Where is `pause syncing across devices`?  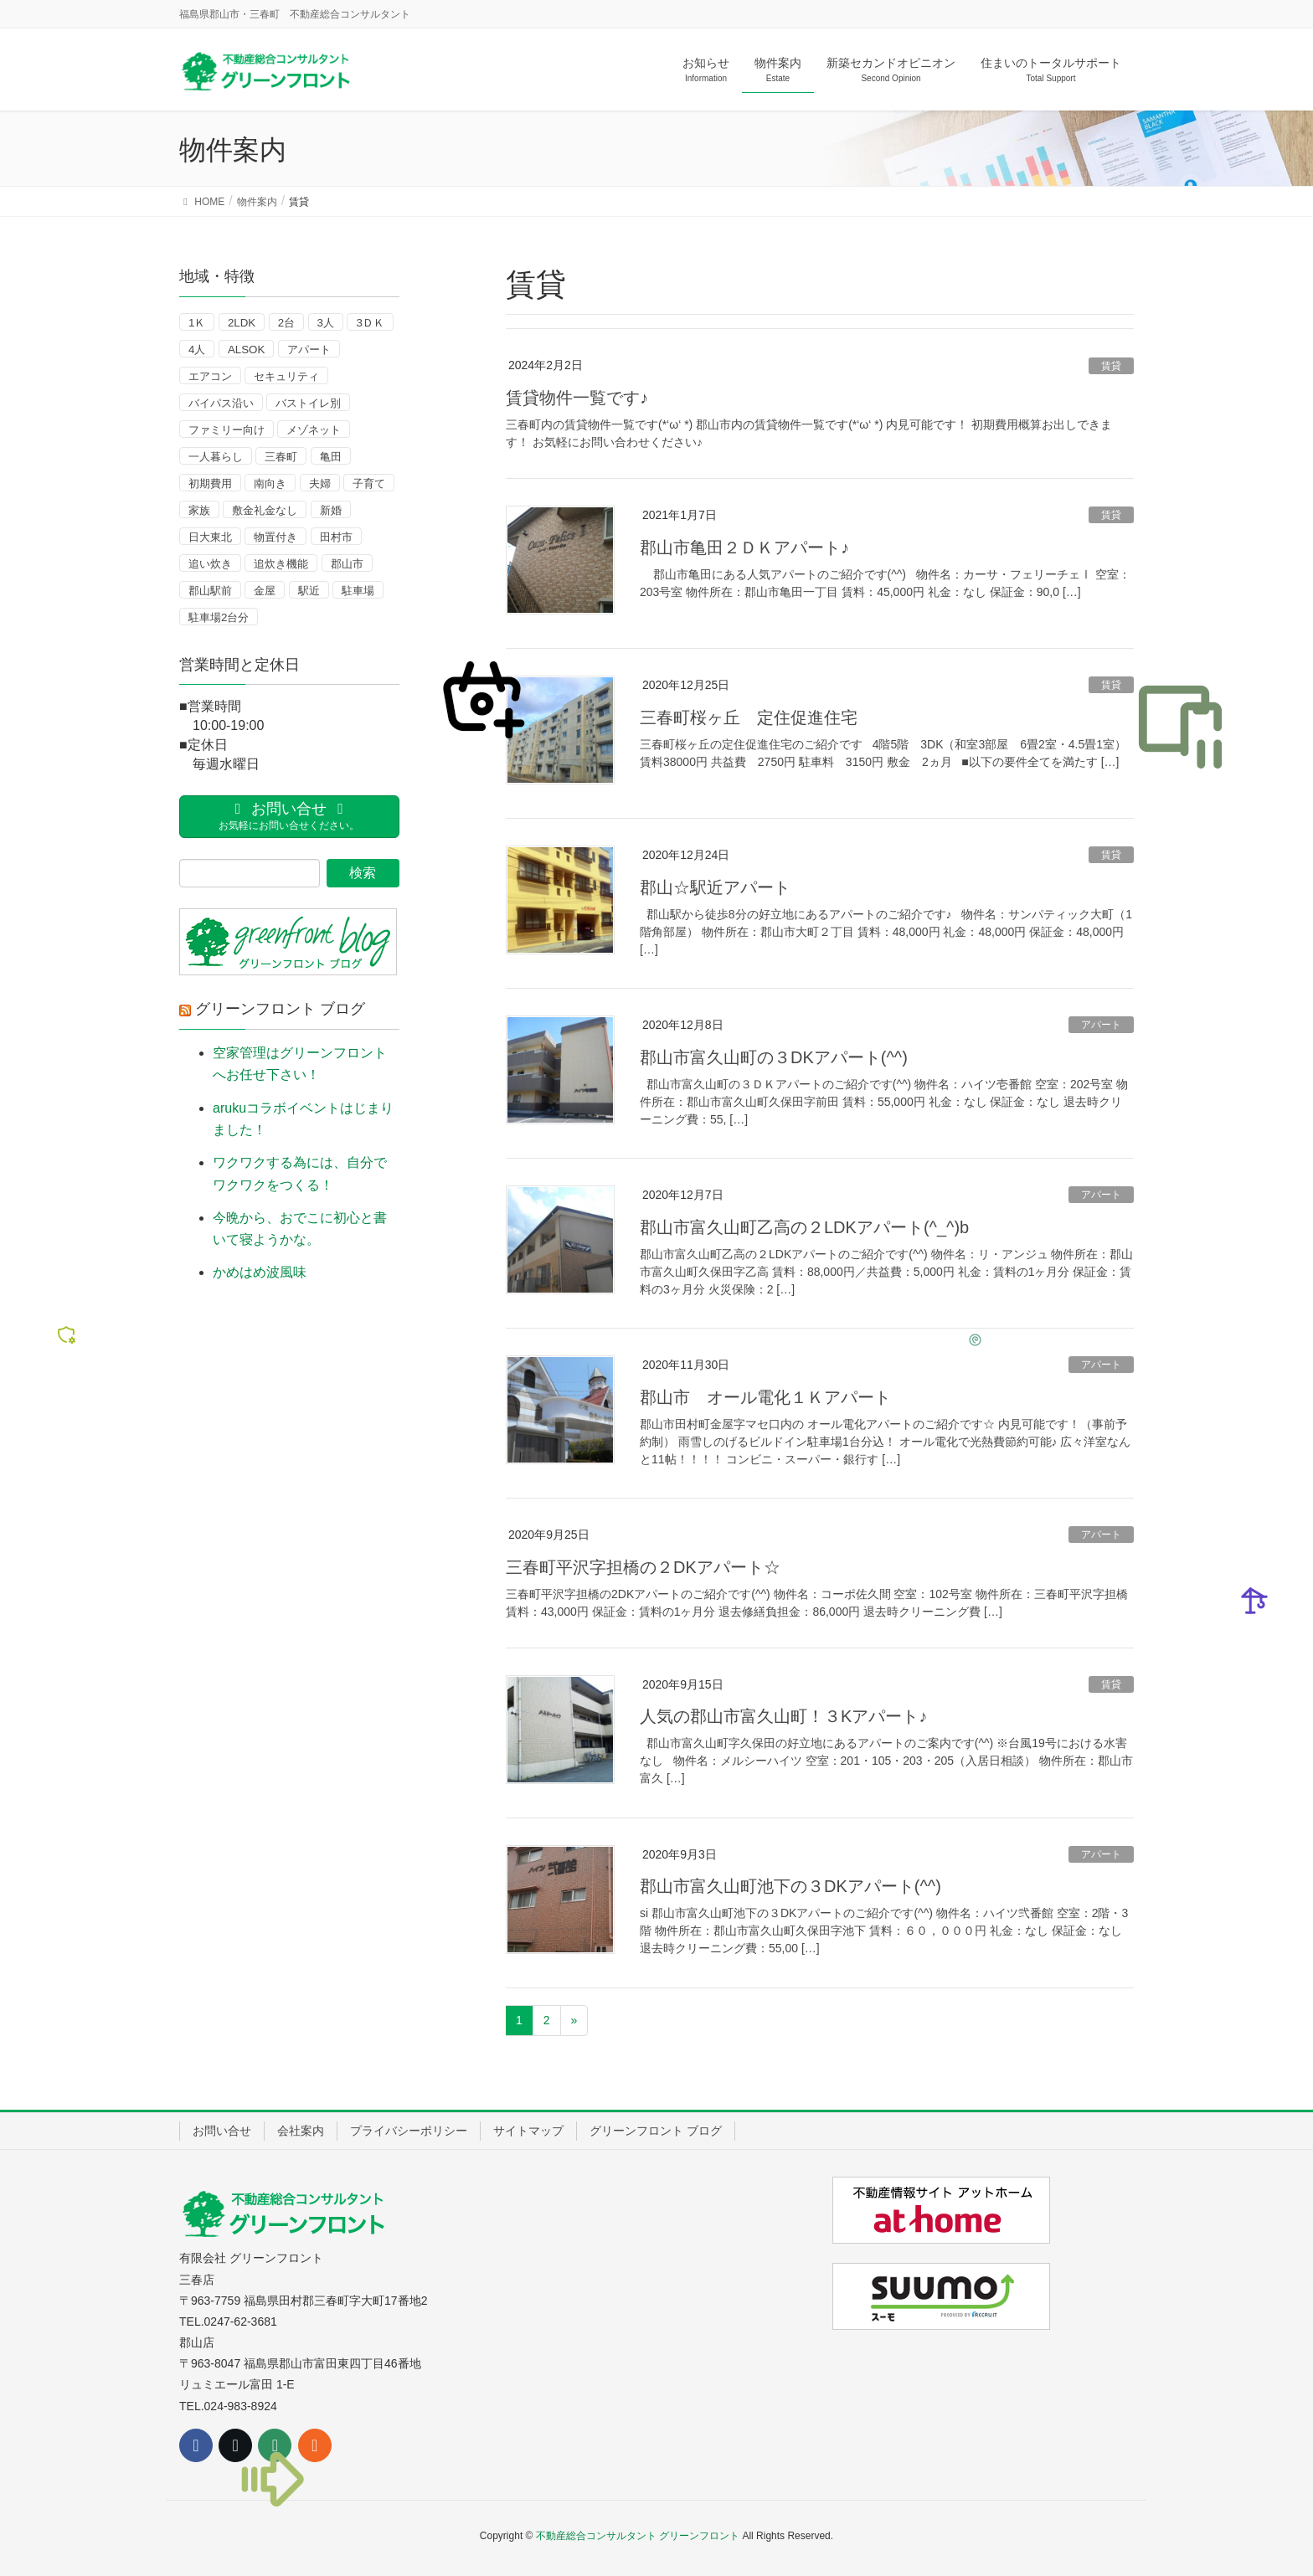
pause syncing across devices is located at coordinates (1180, 722).